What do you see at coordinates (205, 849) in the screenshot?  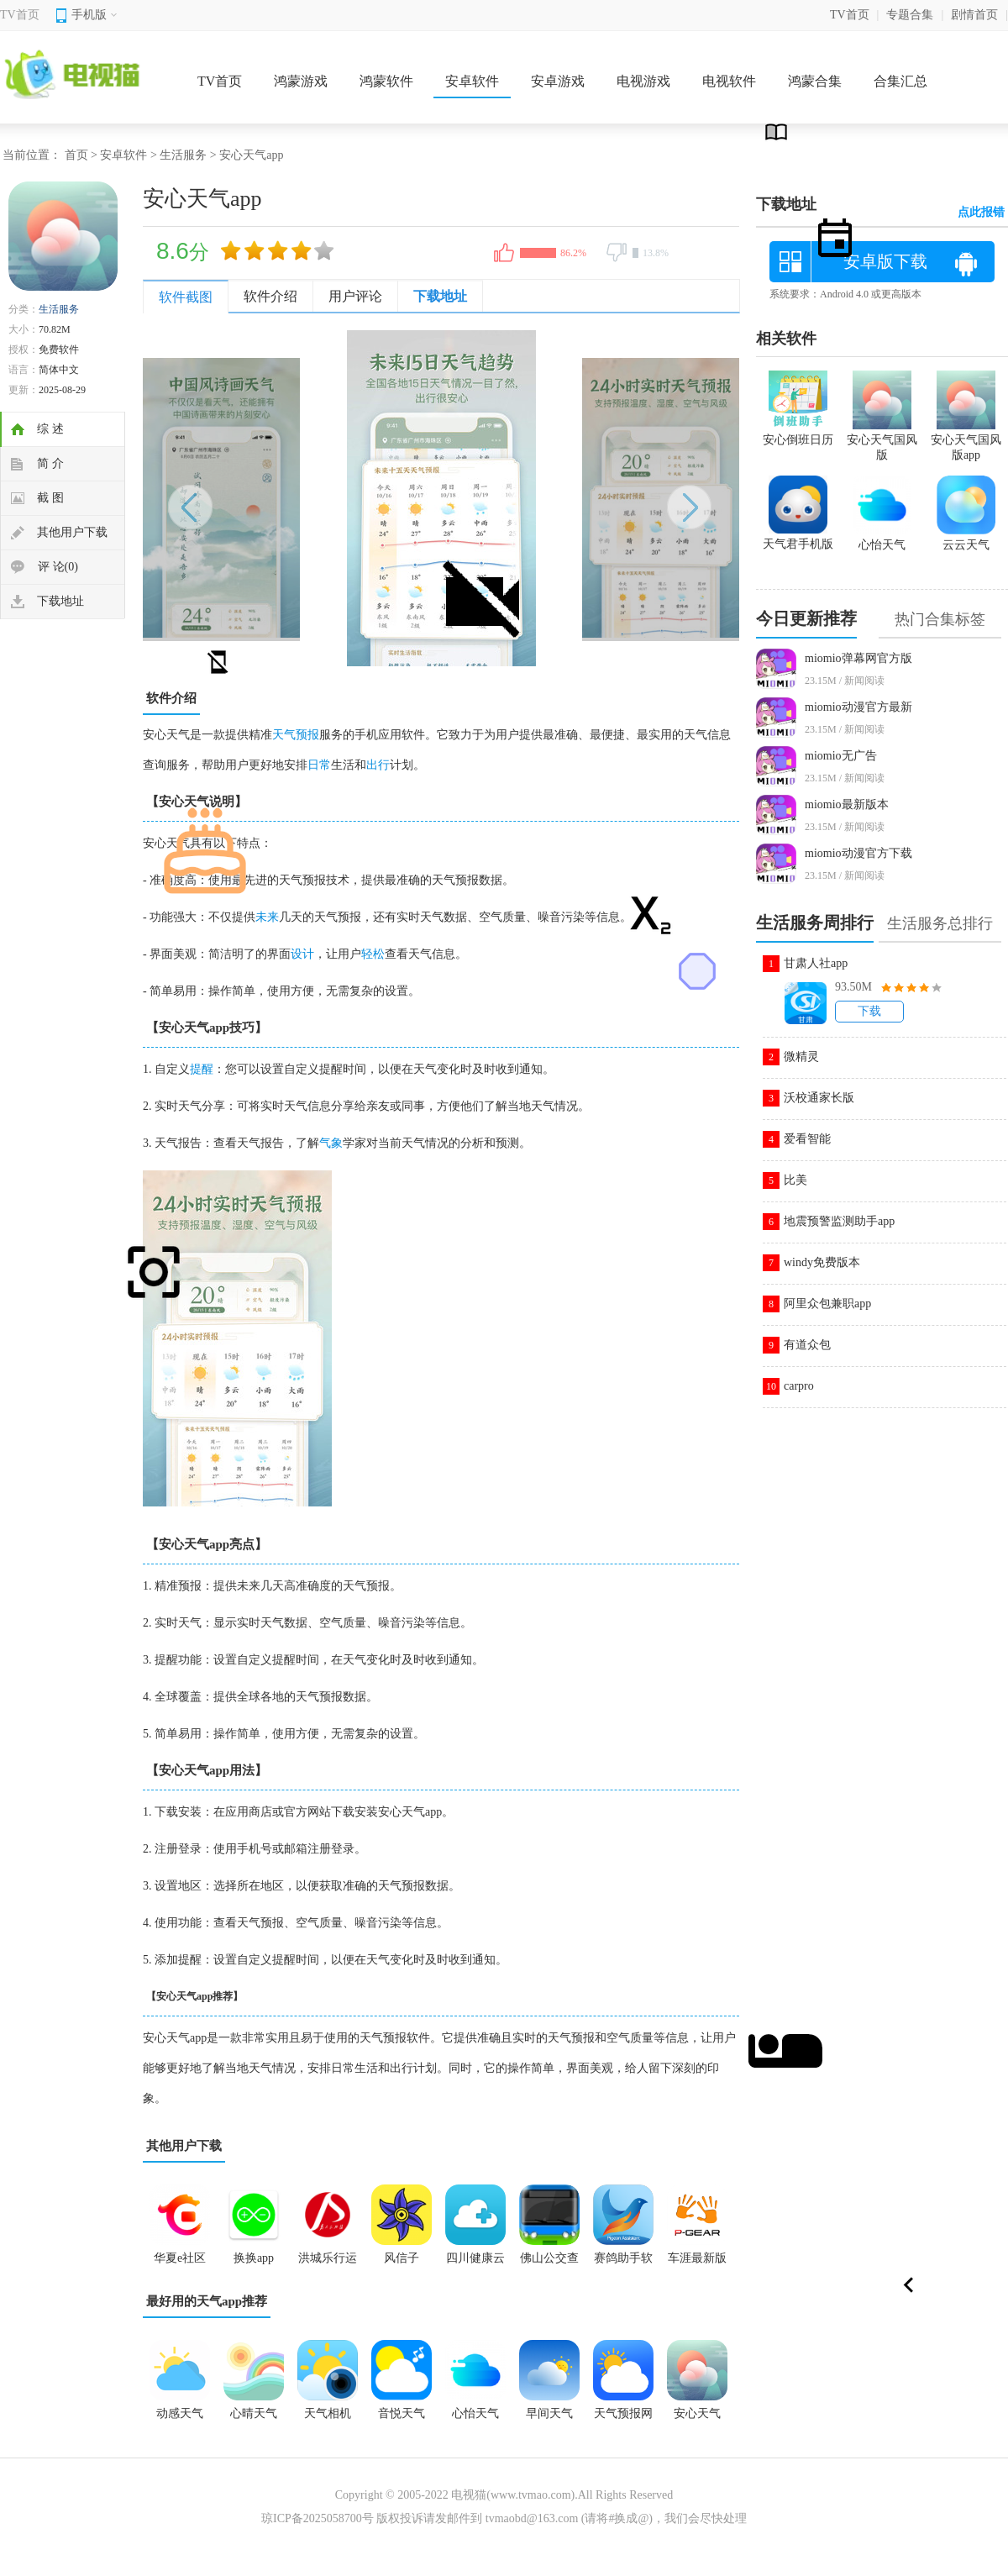 I see `view birthday or celebration events` at bounding box center [205, 849].